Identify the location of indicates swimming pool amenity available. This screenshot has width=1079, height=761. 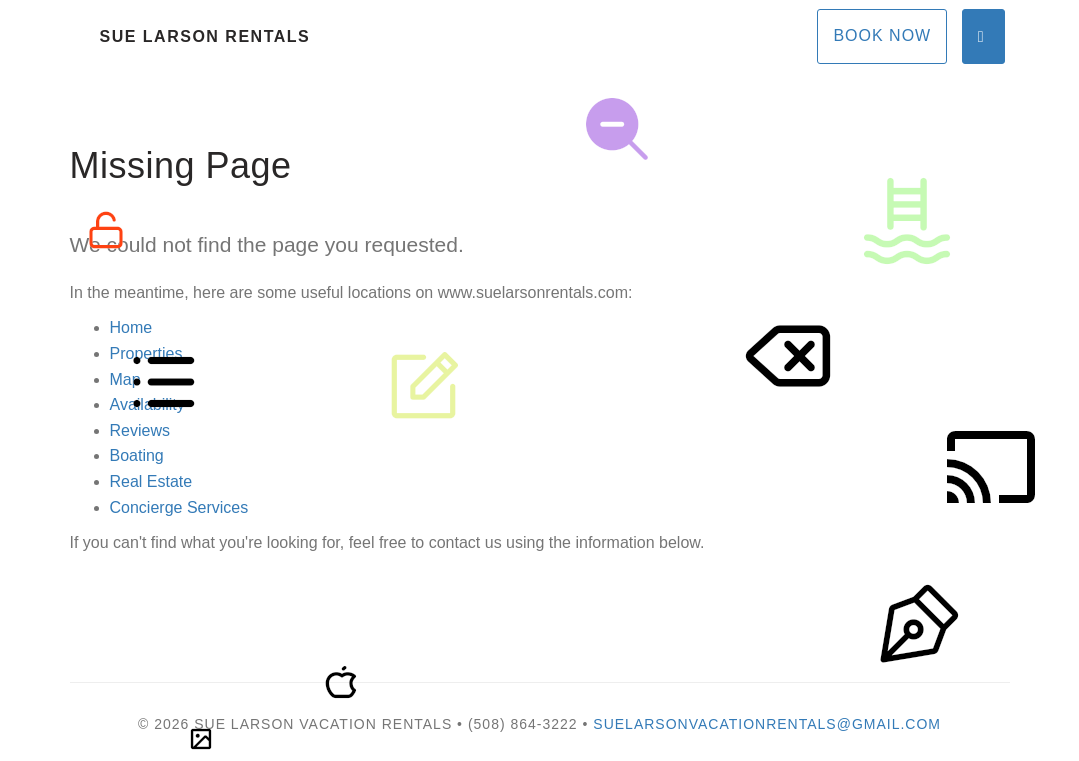
(907, 221).